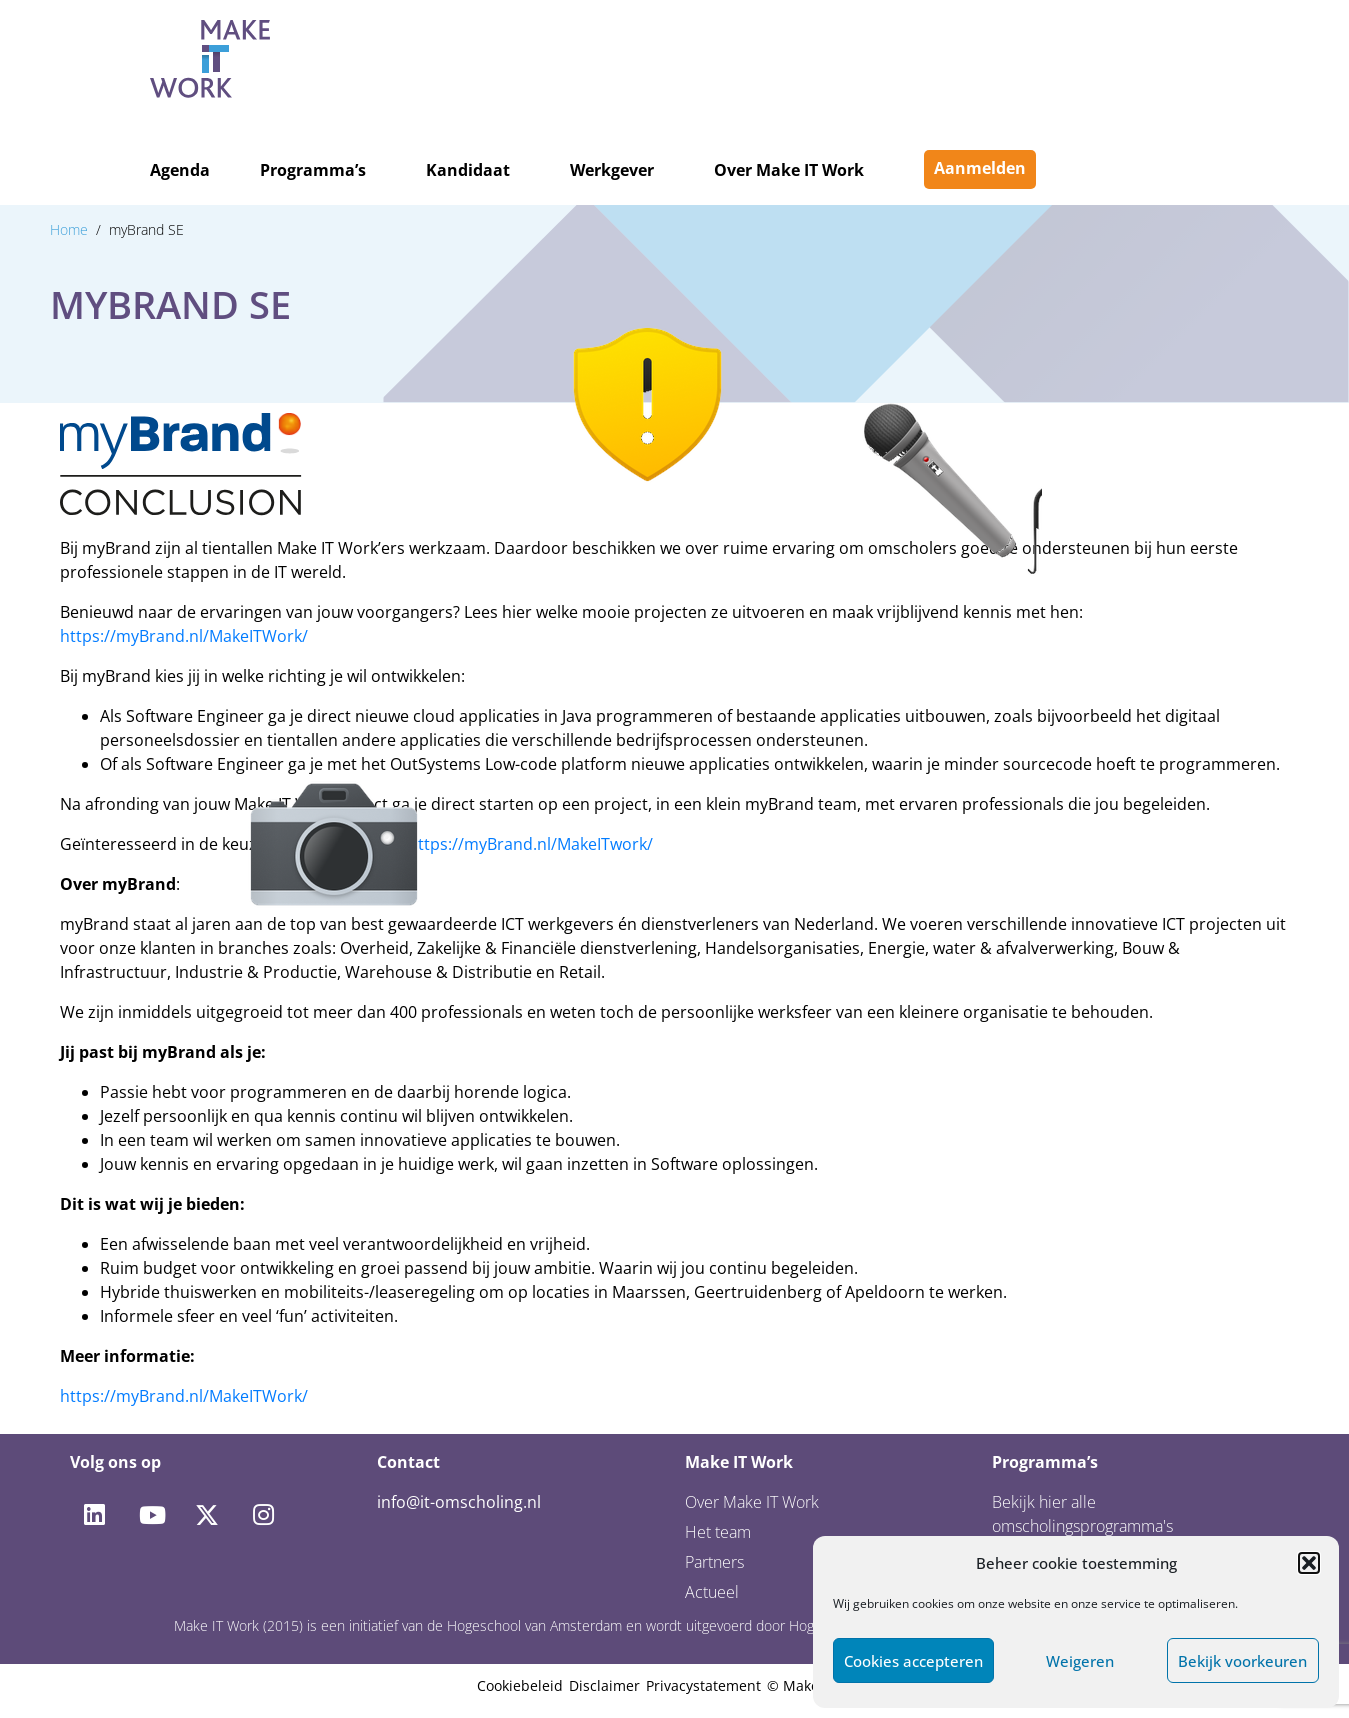 The width and height of the screenshot is (1349, 1718). I want to click on access microphone settings, so click(952, 493).